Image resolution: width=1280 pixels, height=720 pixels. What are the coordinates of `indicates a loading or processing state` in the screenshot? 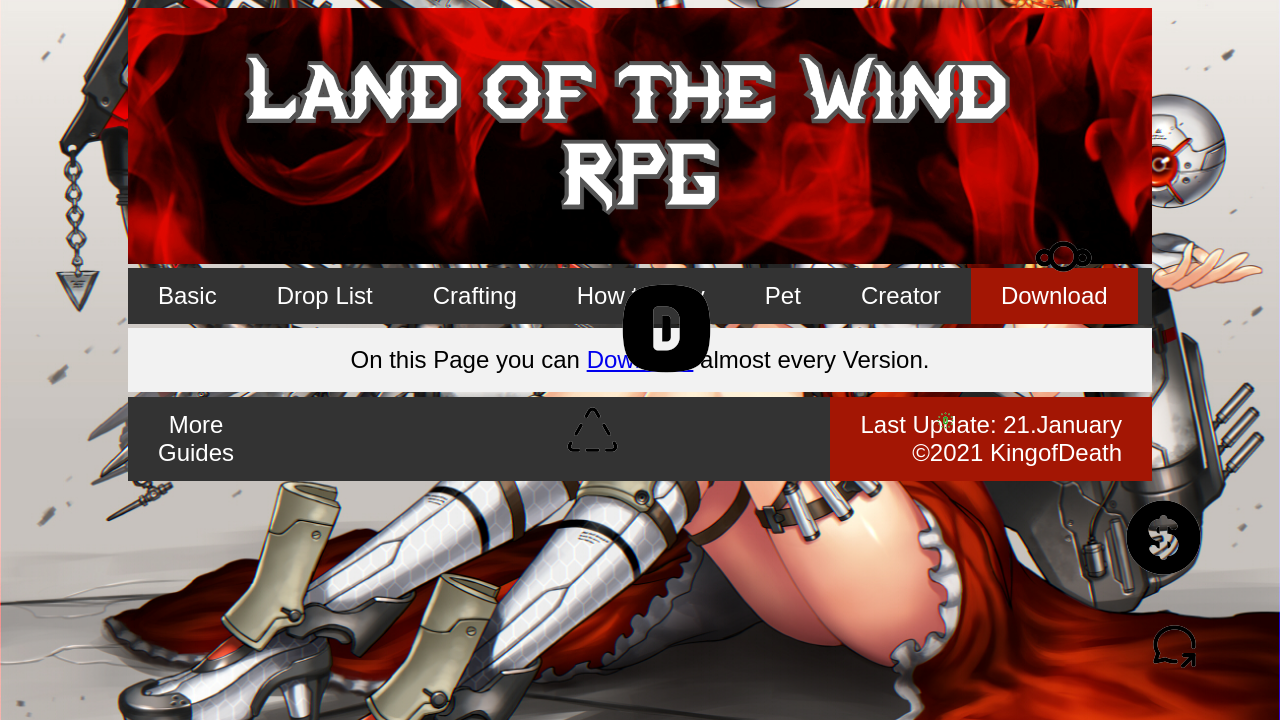 It's located at (945, 420).